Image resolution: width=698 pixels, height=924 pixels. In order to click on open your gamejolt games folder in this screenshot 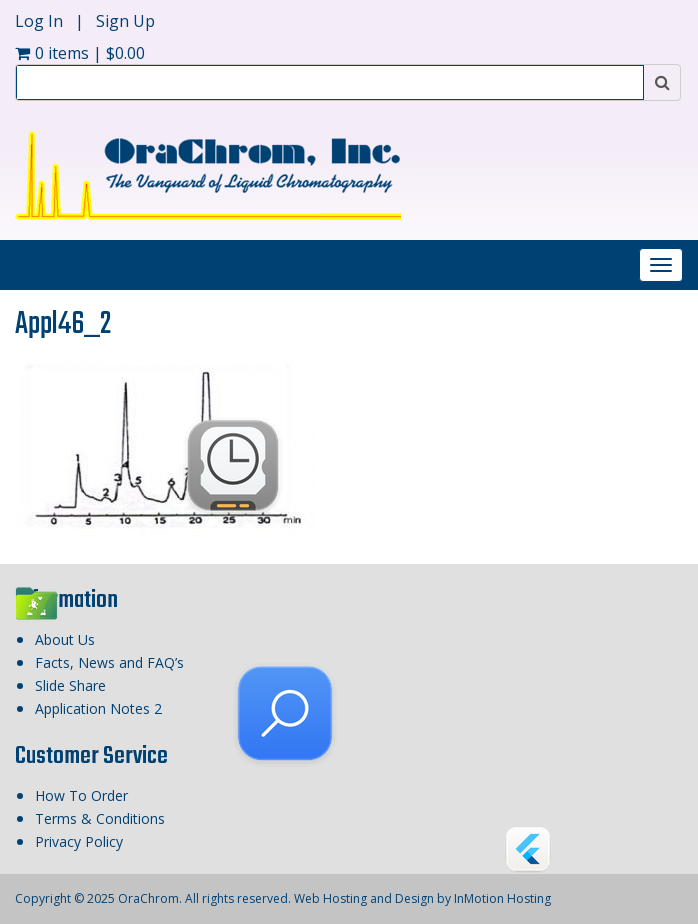, I will do `click(36, 604)`.